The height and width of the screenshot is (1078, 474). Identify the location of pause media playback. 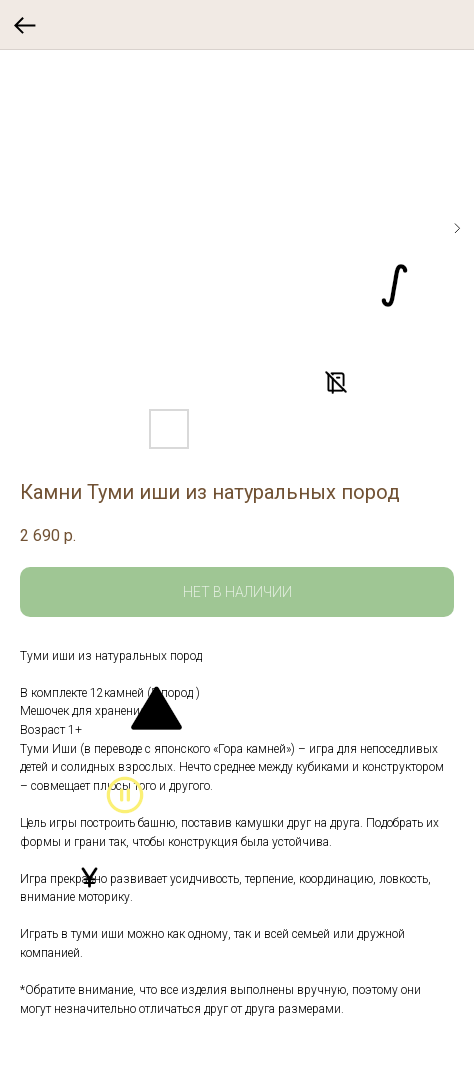
(125, 795).